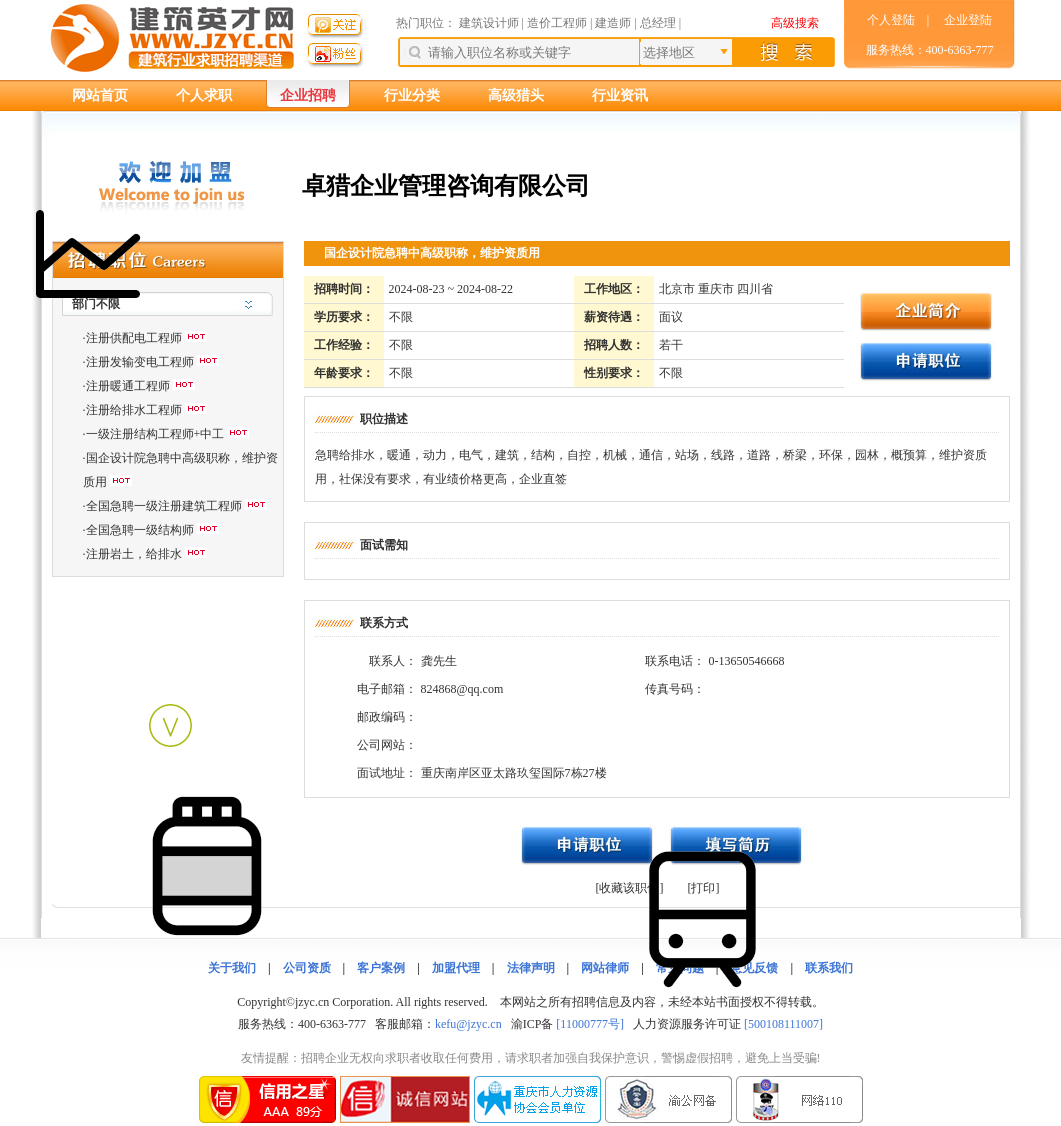  Describe the element at coordinates (170, 725) in the screenshot. I see `indicates items or options starting with the letter V` at that location.